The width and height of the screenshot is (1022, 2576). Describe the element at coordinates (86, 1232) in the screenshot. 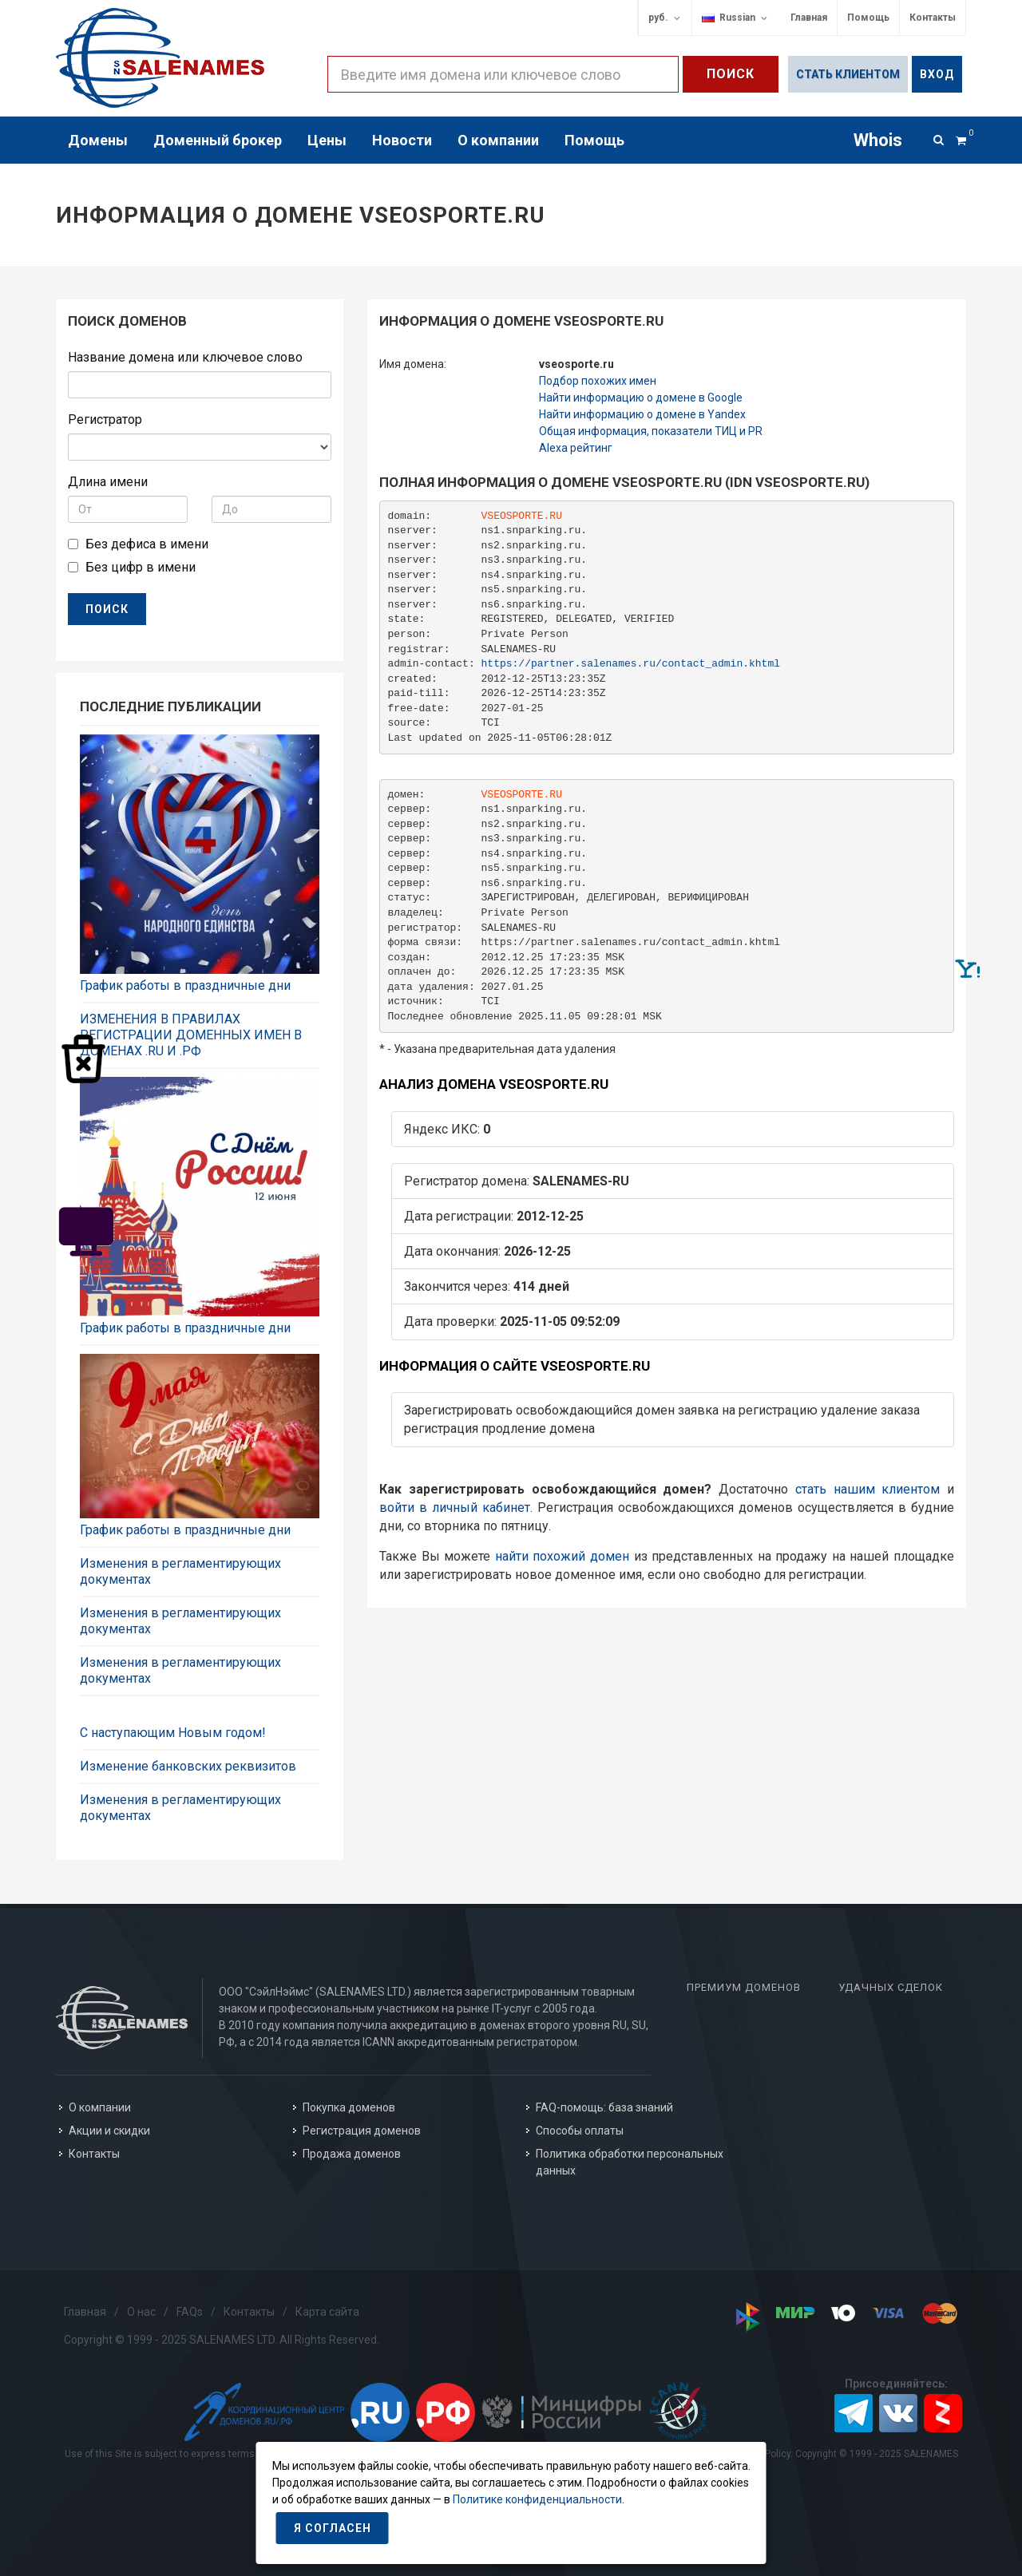

I see `switch to desktop view` at that location.